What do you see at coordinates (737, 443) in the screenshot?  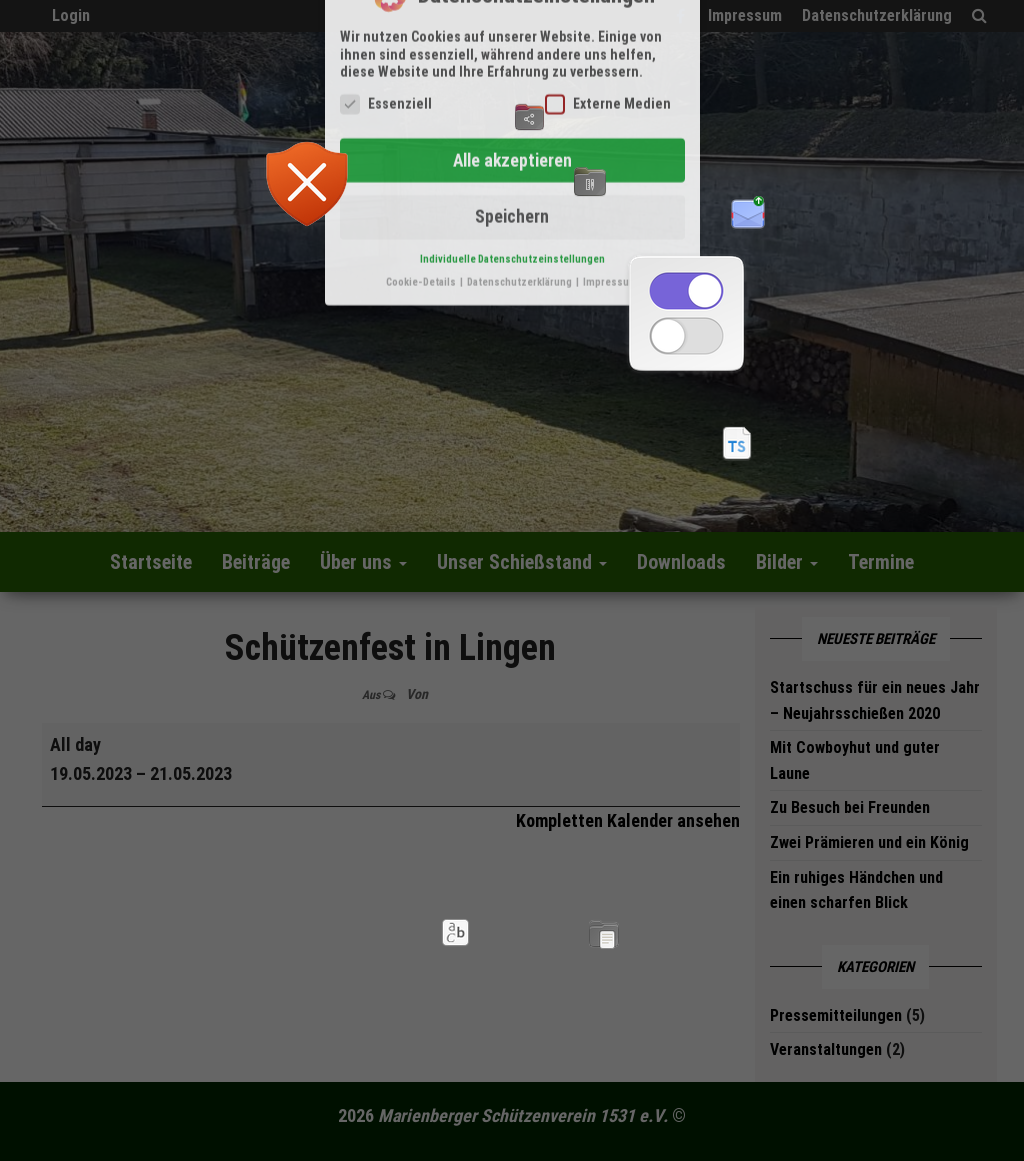 I see `a typescript source code file` at bounding box center [737, 443].